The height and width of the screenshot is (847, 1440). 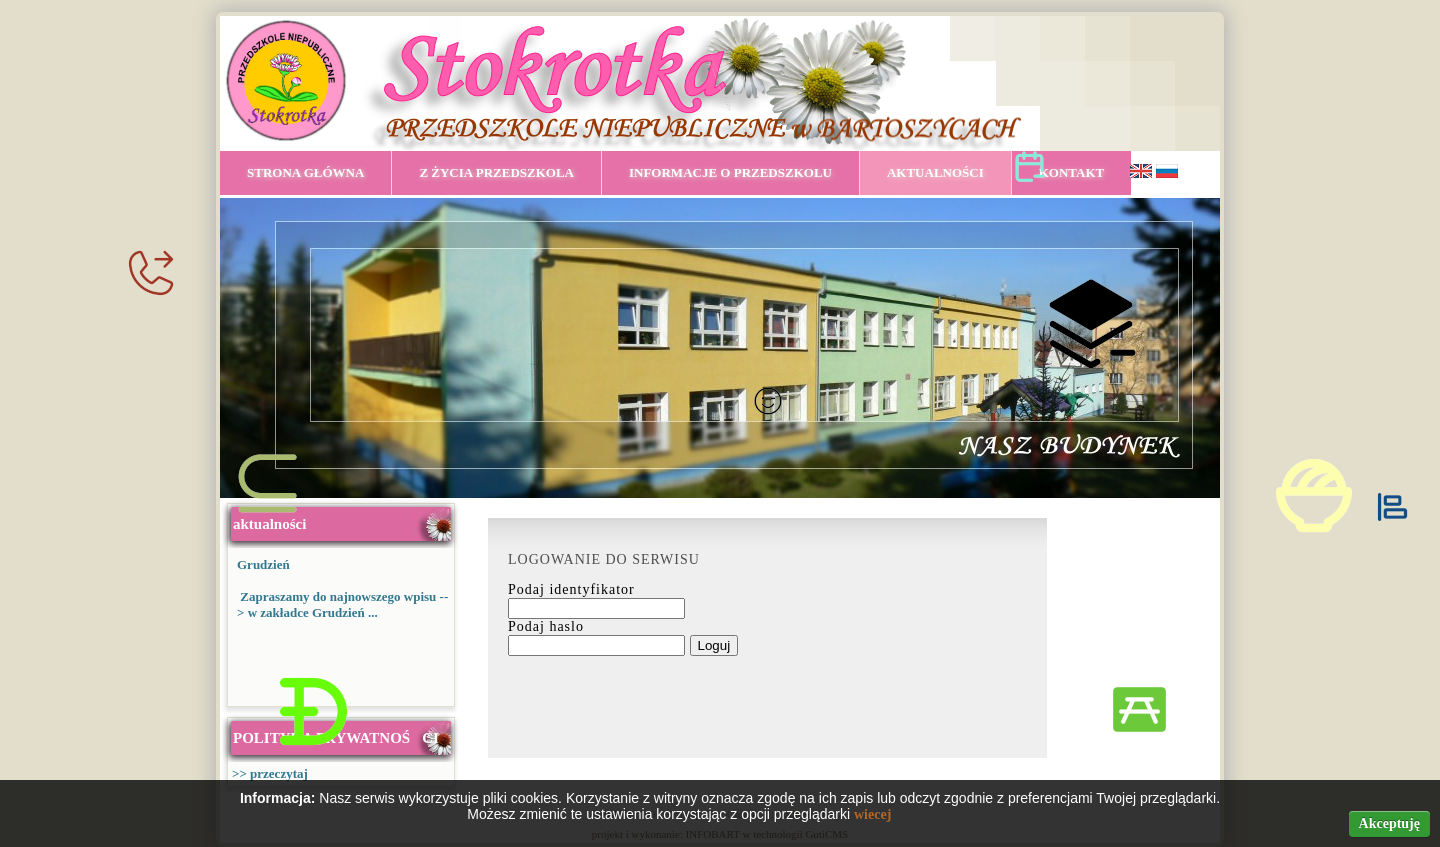 I want to click on view food or meal options, so click(x=1314, y=497).